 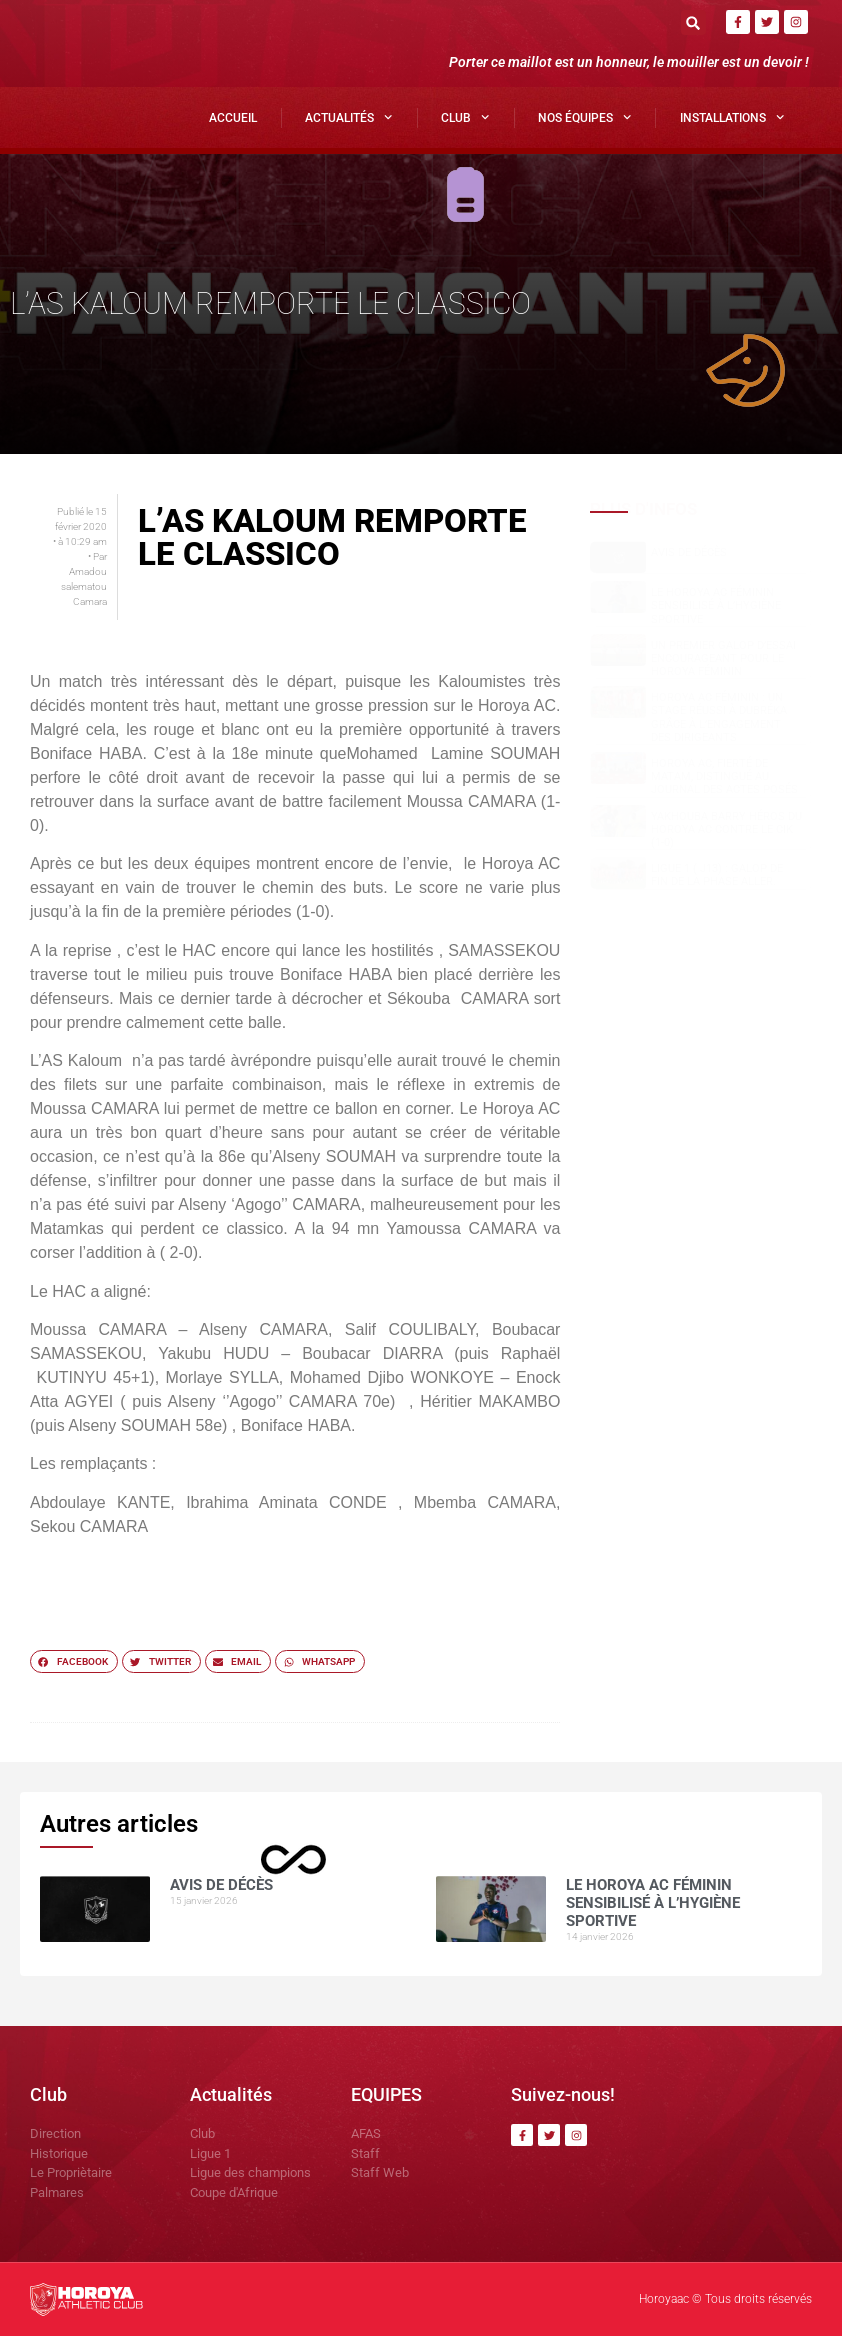 I want to click on access equestrian or horse-related features, so click(x=748, y=370).